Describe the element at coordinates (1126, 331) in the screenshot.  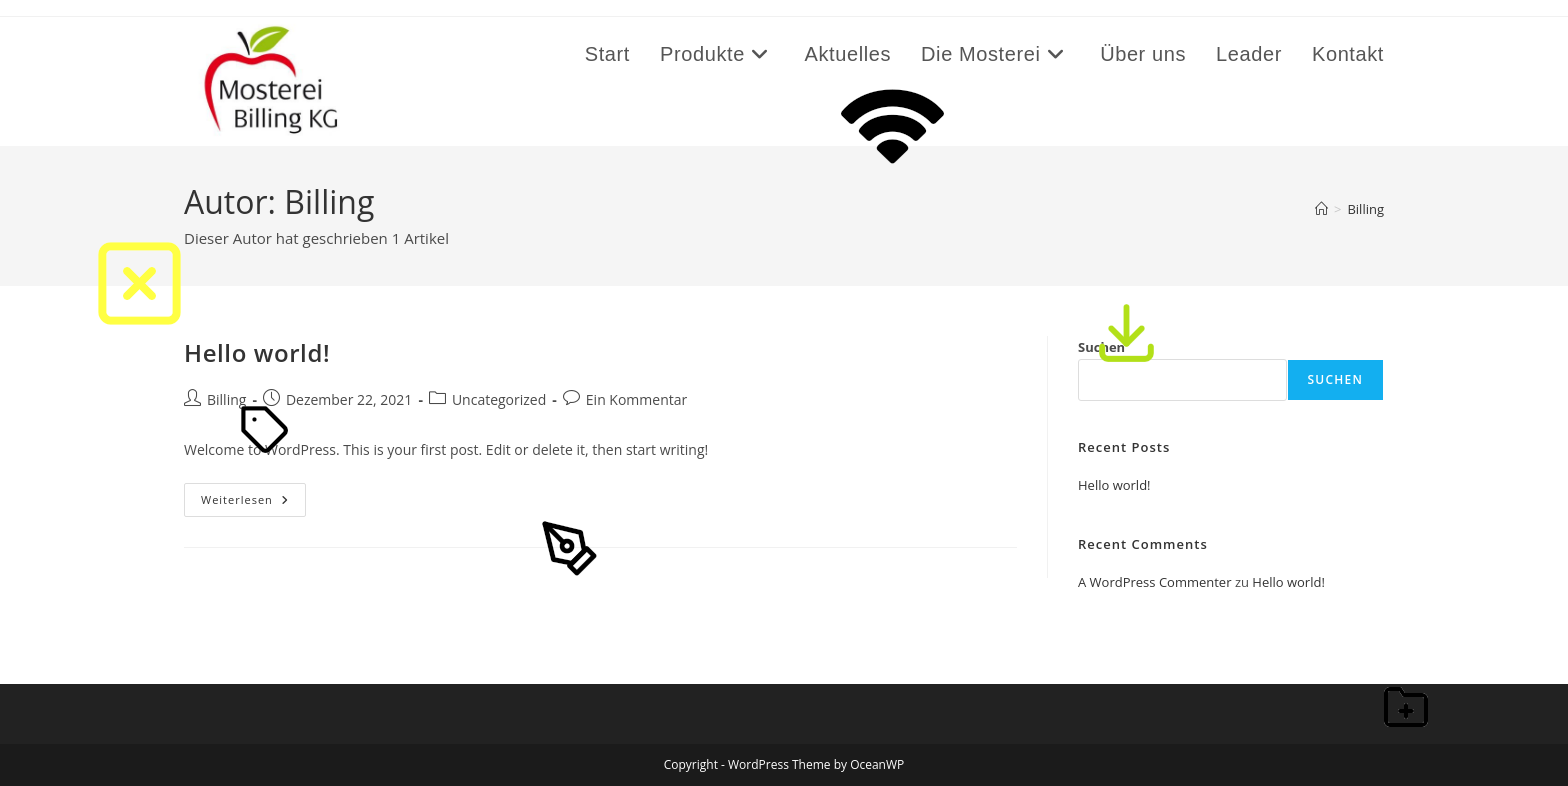
I see `download a file to your device` at that location.